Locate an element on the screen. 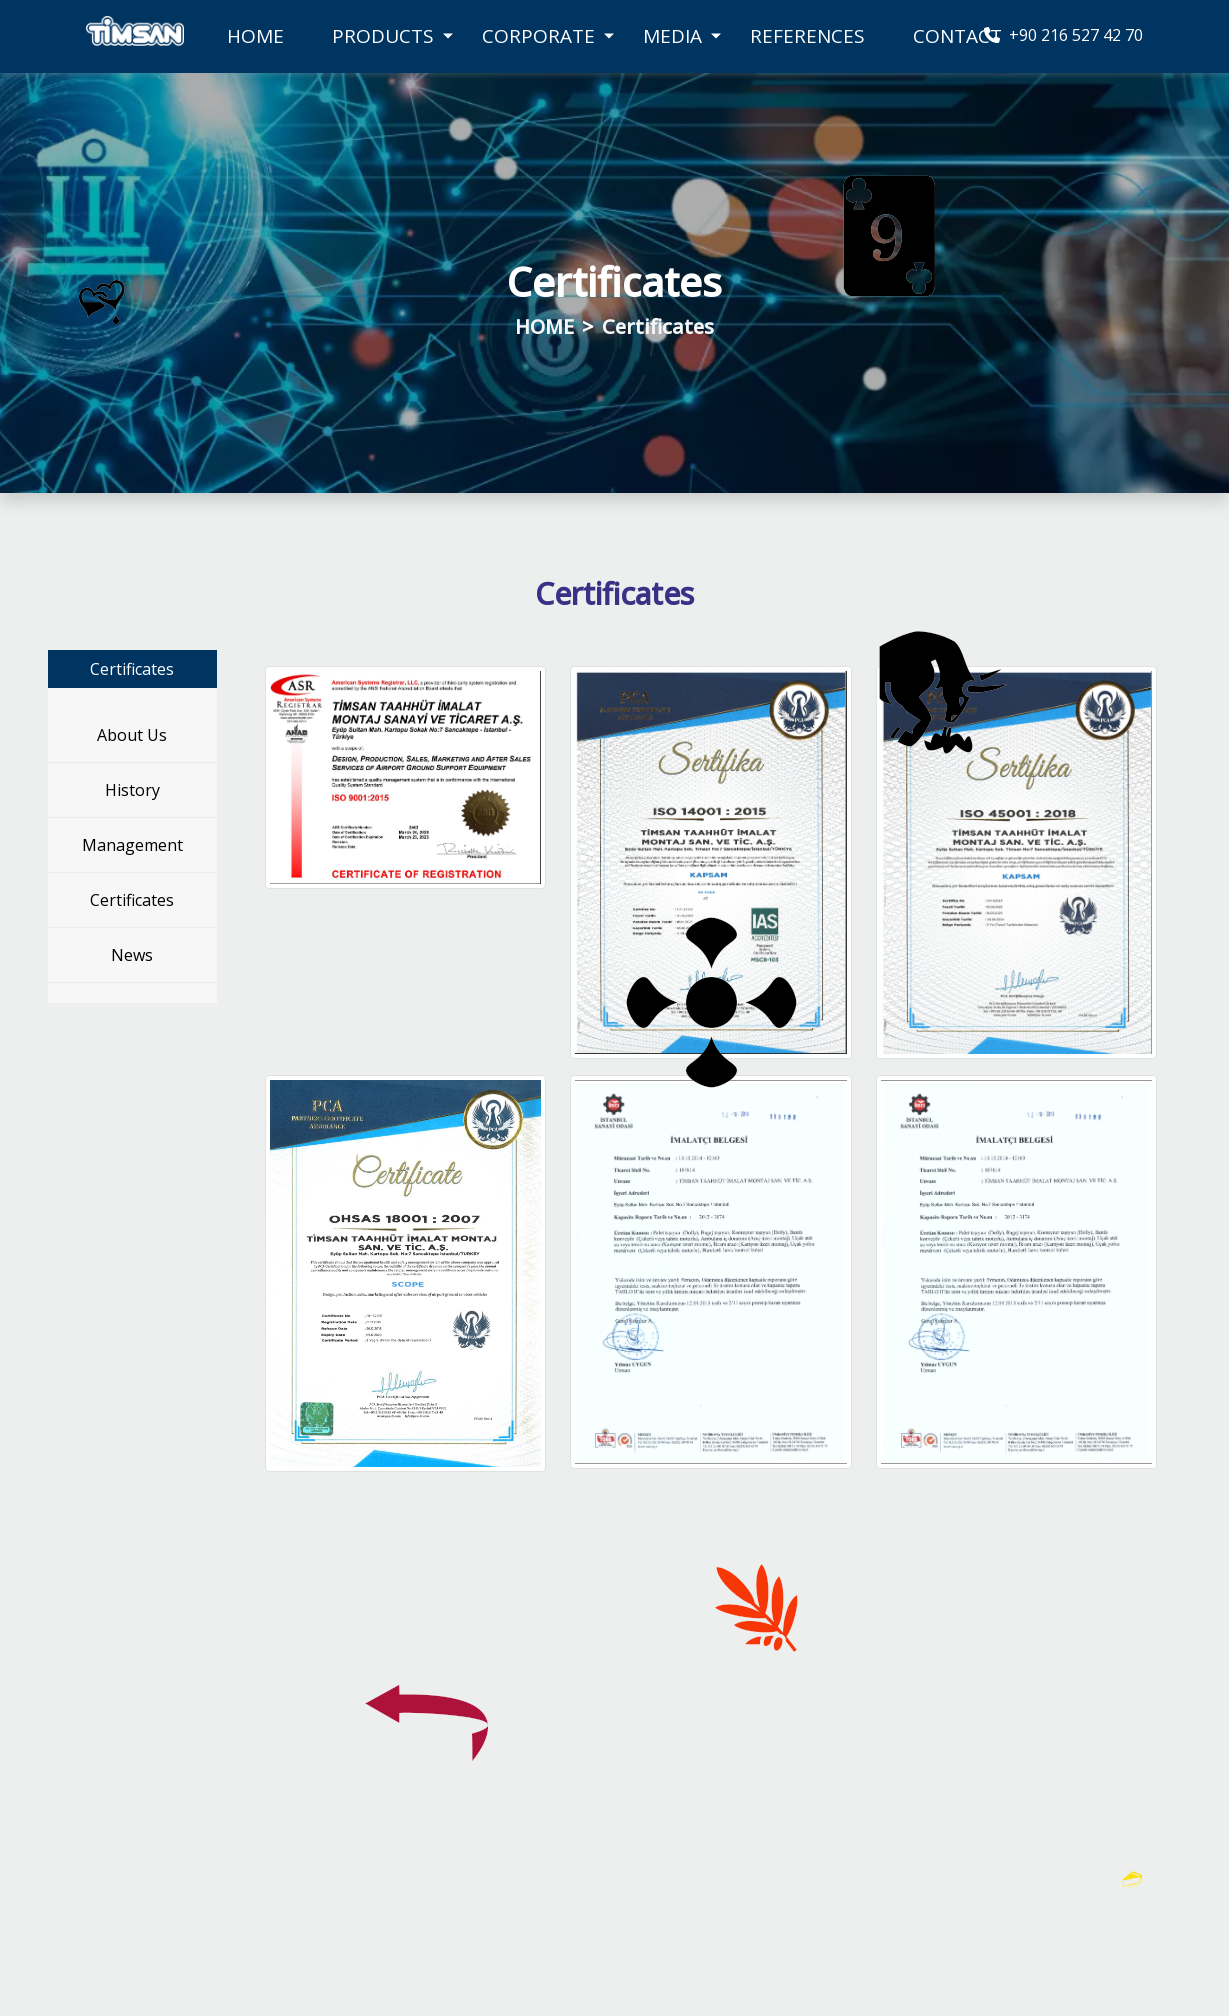 The image size is (1229, 2016). nine of clubs playing card is located at coordinates (889, 236).